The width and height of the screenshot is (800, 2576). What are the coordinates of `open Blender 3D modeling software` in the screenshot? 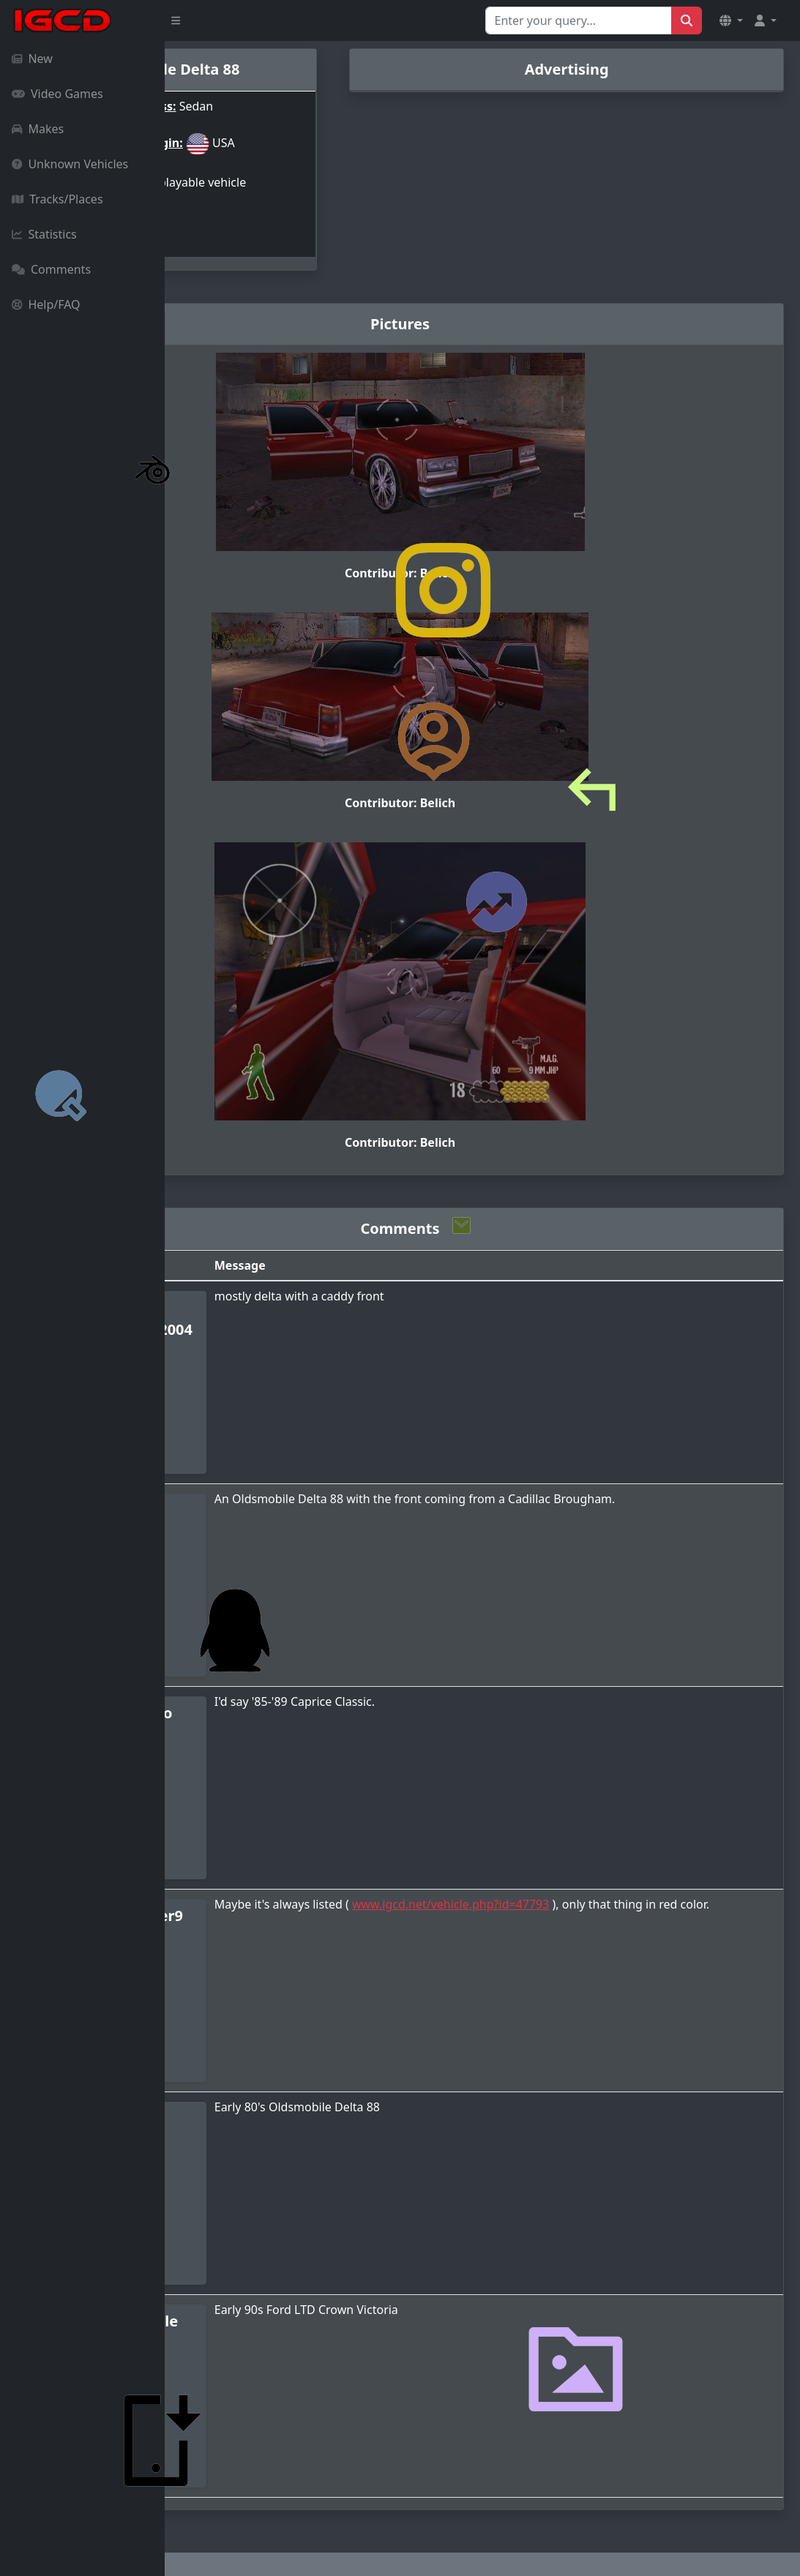 It's located at (152, 471).